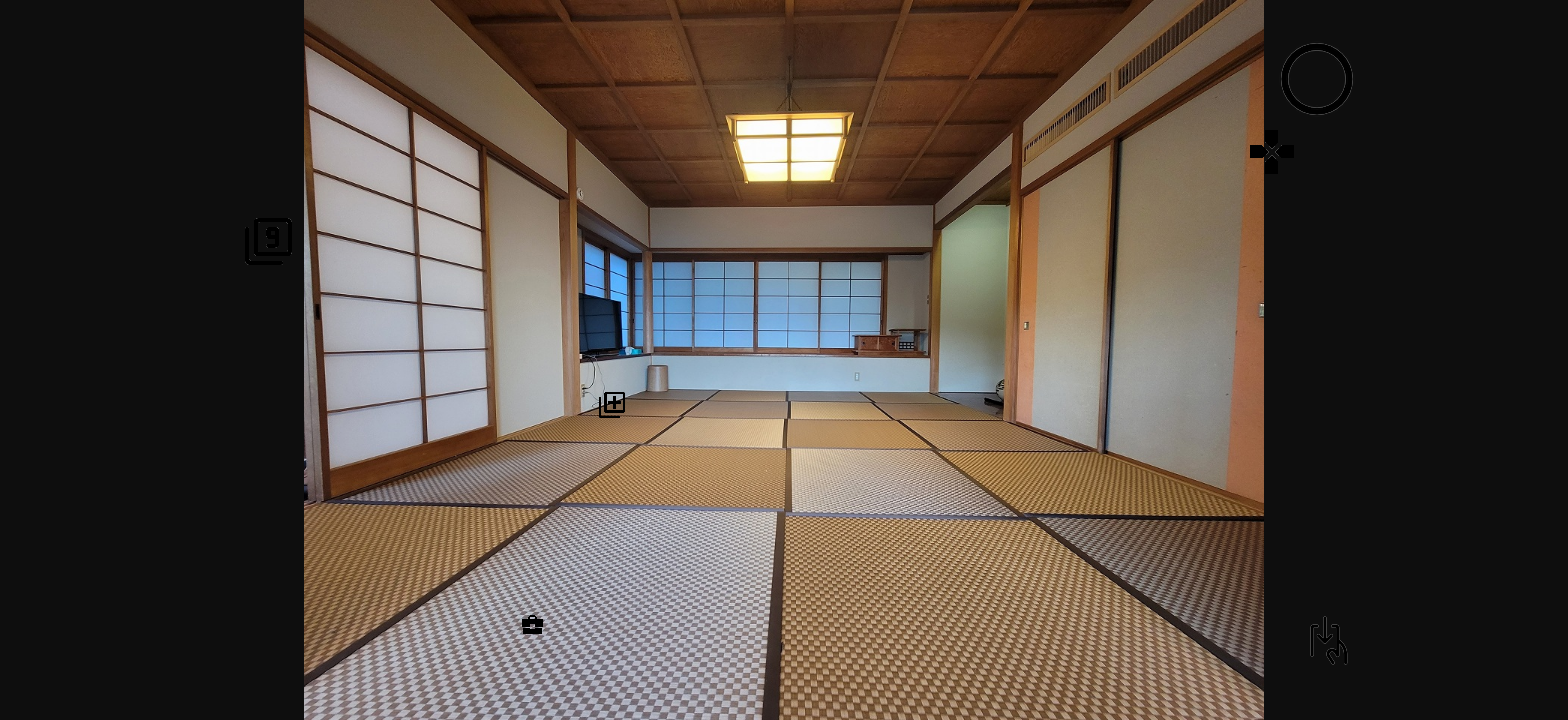  Describe the element at coordinates (1326, 640) in the screenshot. I see `withdraw funds or cash out` at that location.